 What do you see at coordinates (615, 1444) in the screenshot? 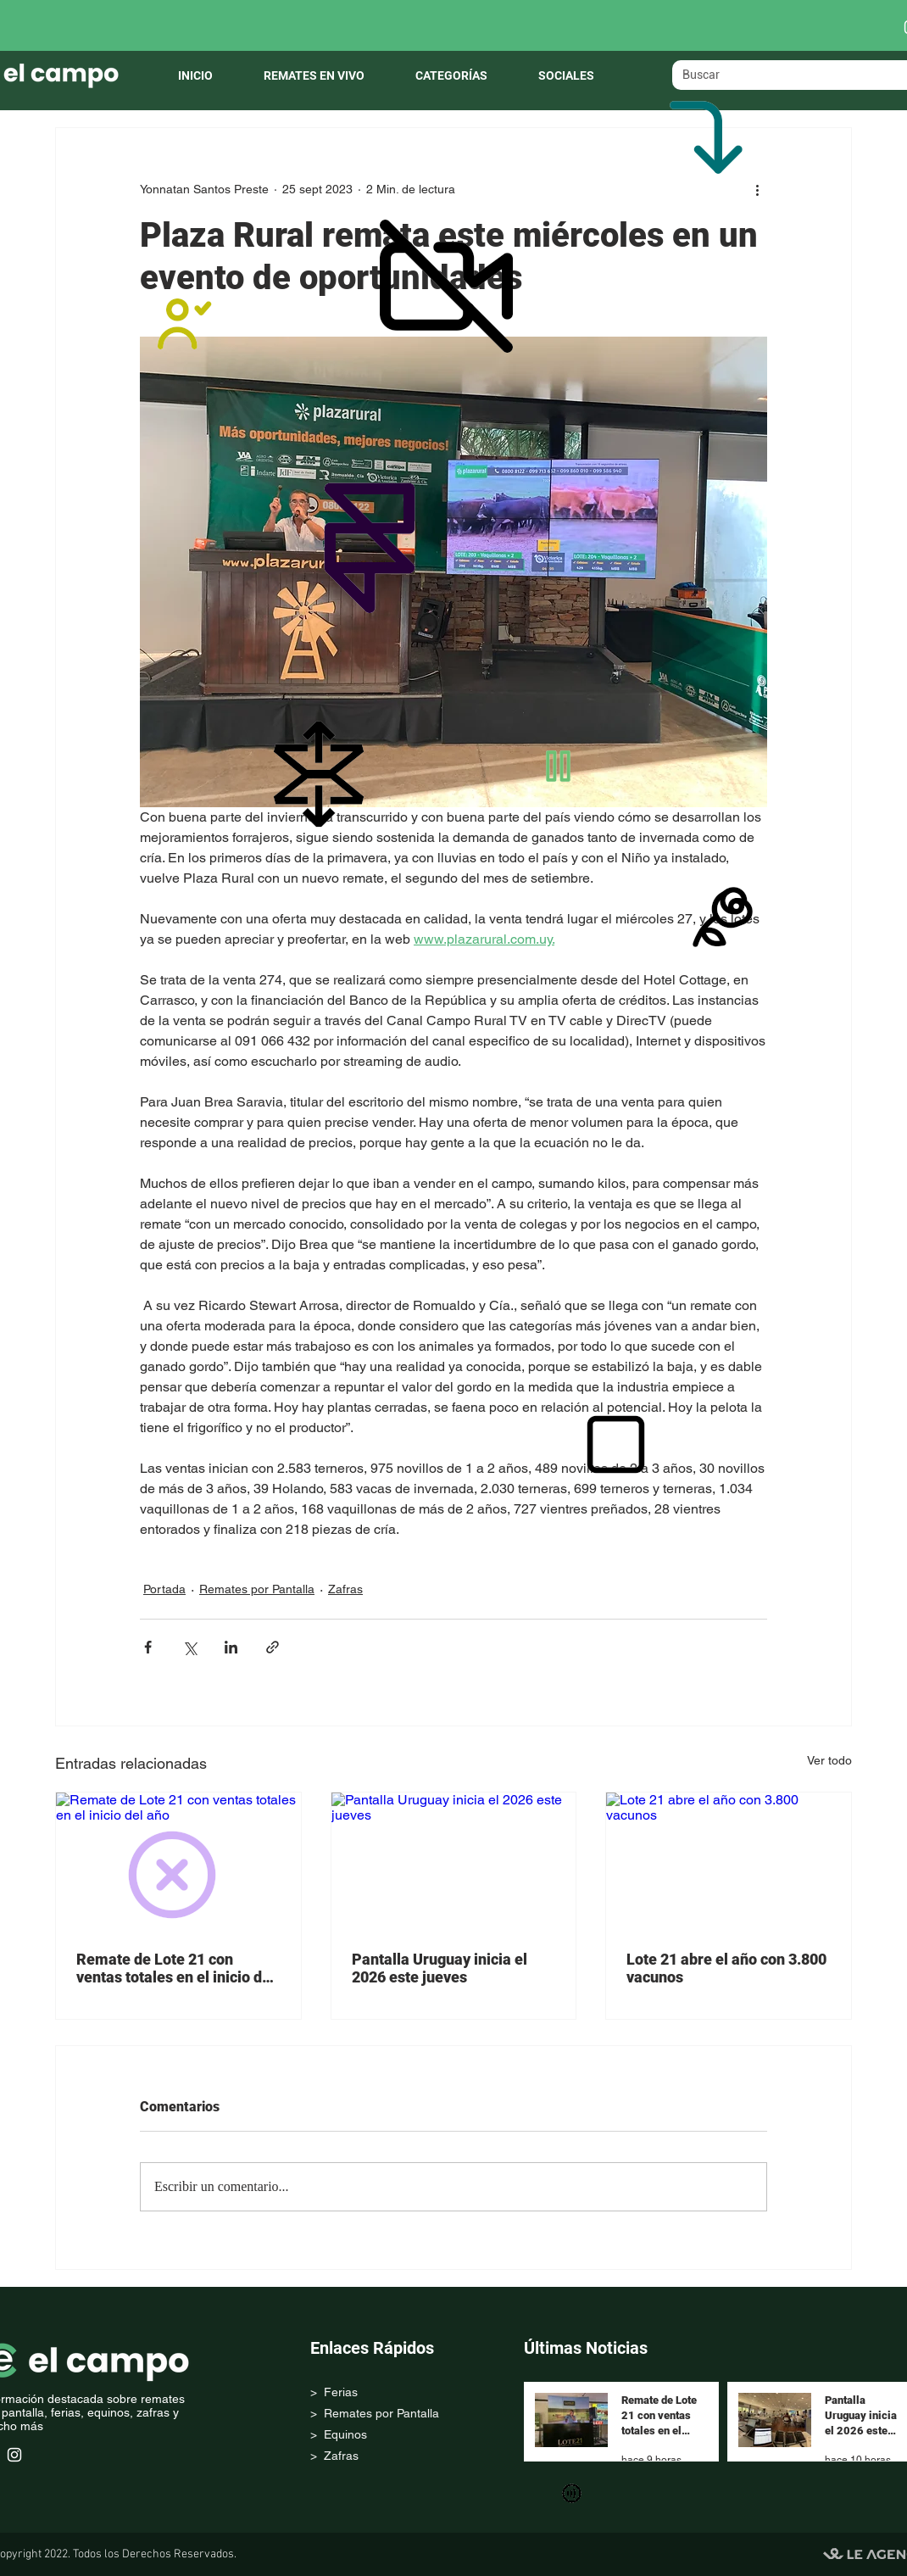
I see `unchecked checkbox or selection state` at bounding box center [615, 1444].